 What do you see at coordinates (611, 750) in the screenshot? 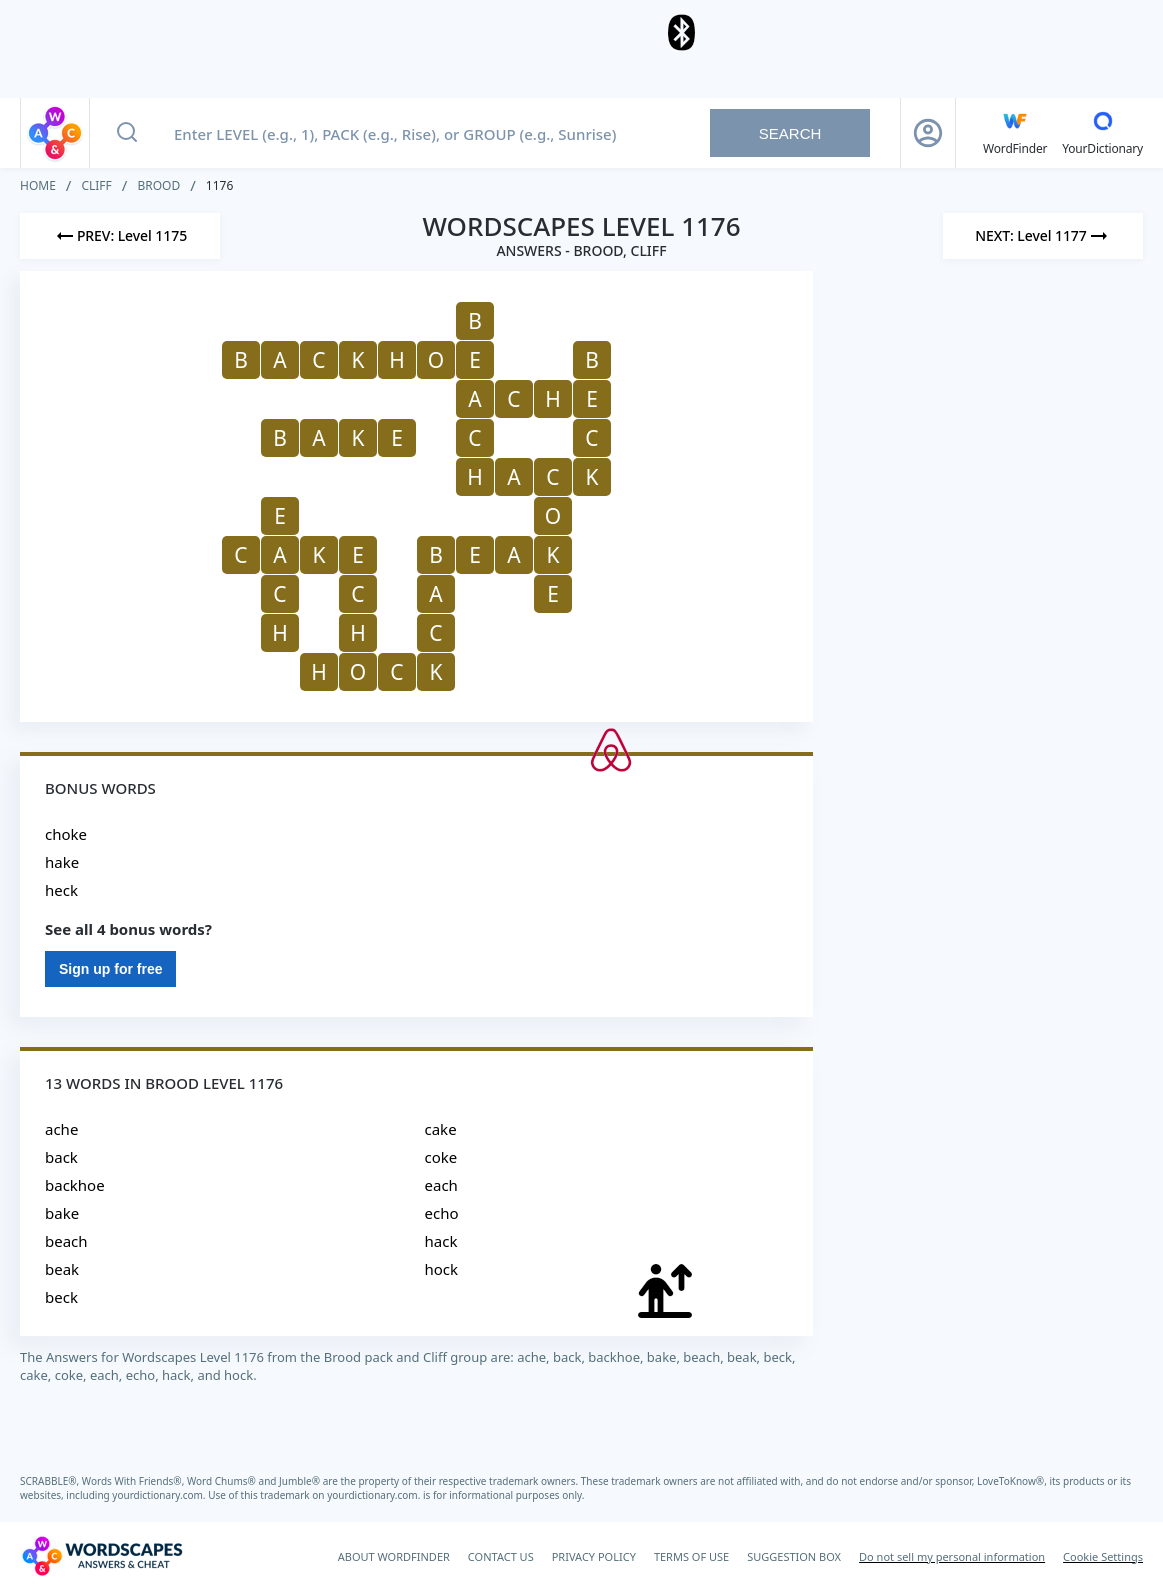
I see `open the airbnb app` at bounding box center [611, 750].